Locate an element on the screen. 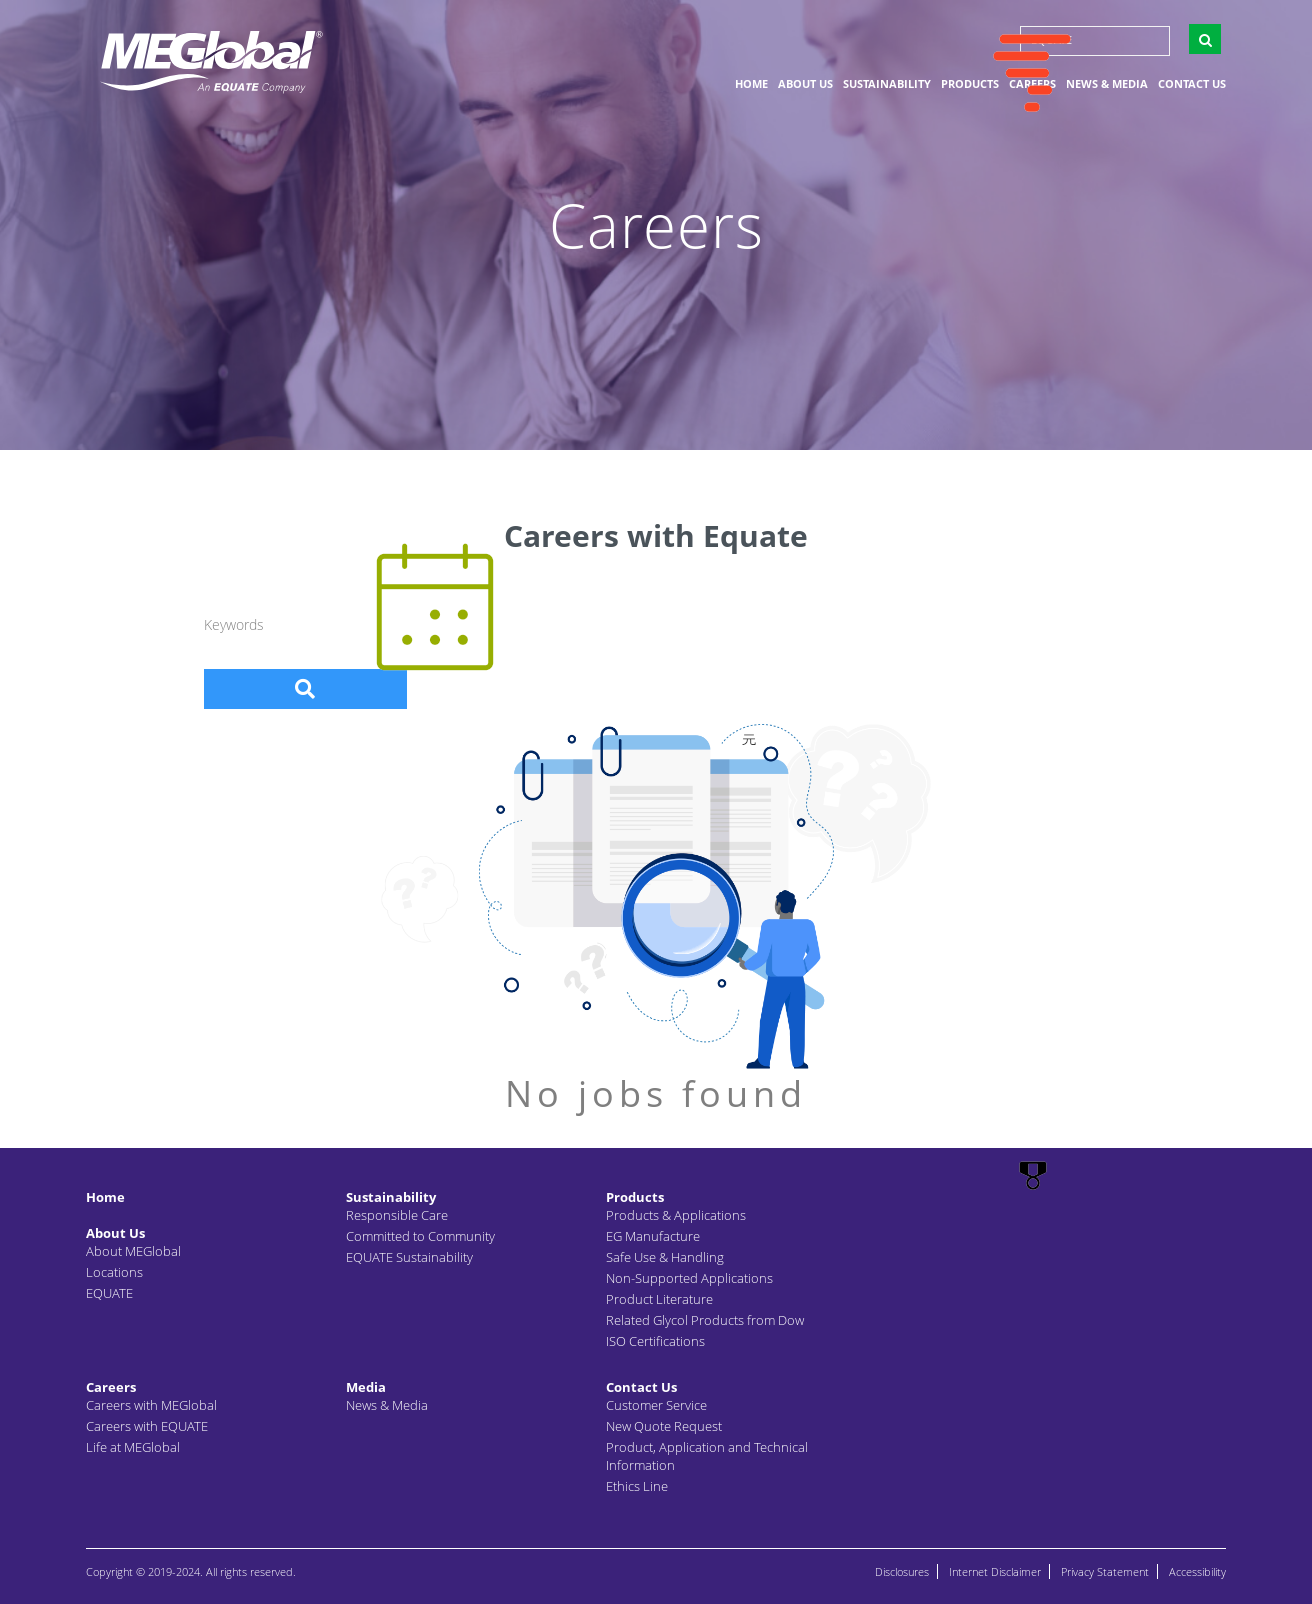 The height and width of the screenshot is (1604, 1312). view achievements or awards is located at coordinates (1033, 1174).